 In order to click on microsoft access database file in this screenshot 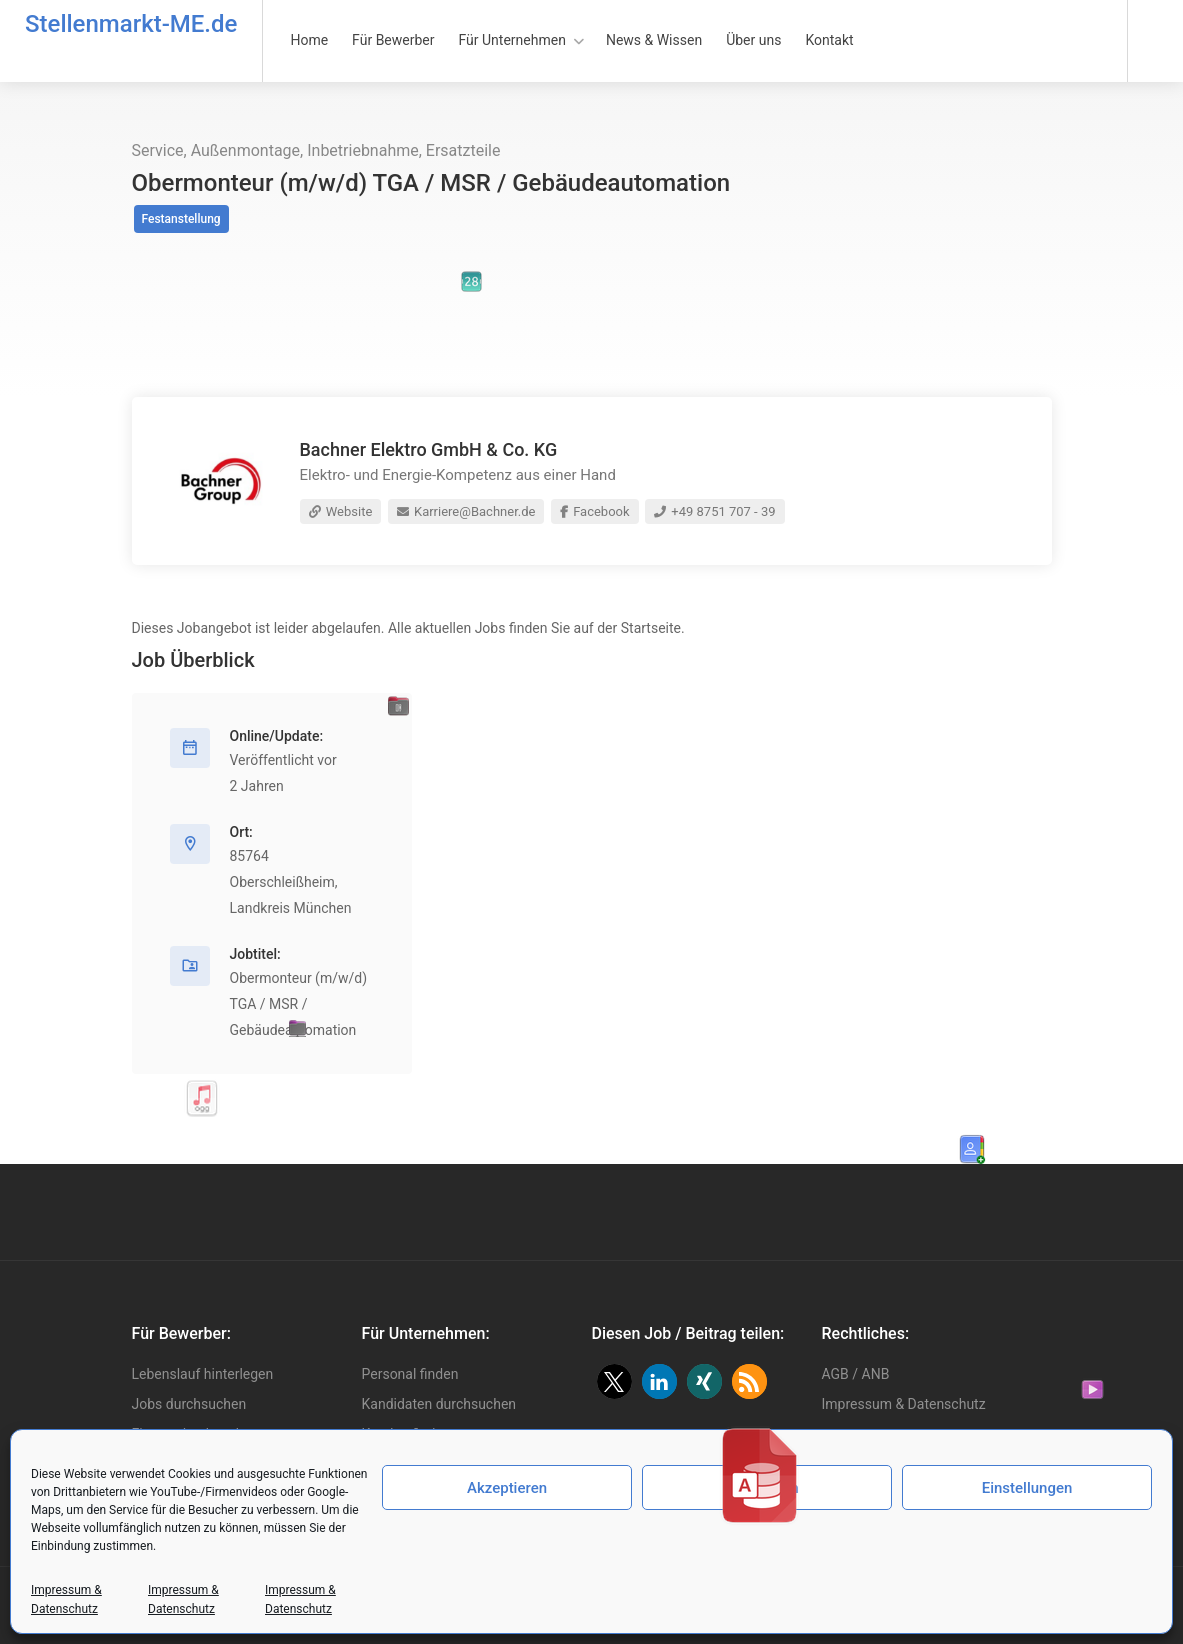, I will do `click(759, 1475)`.